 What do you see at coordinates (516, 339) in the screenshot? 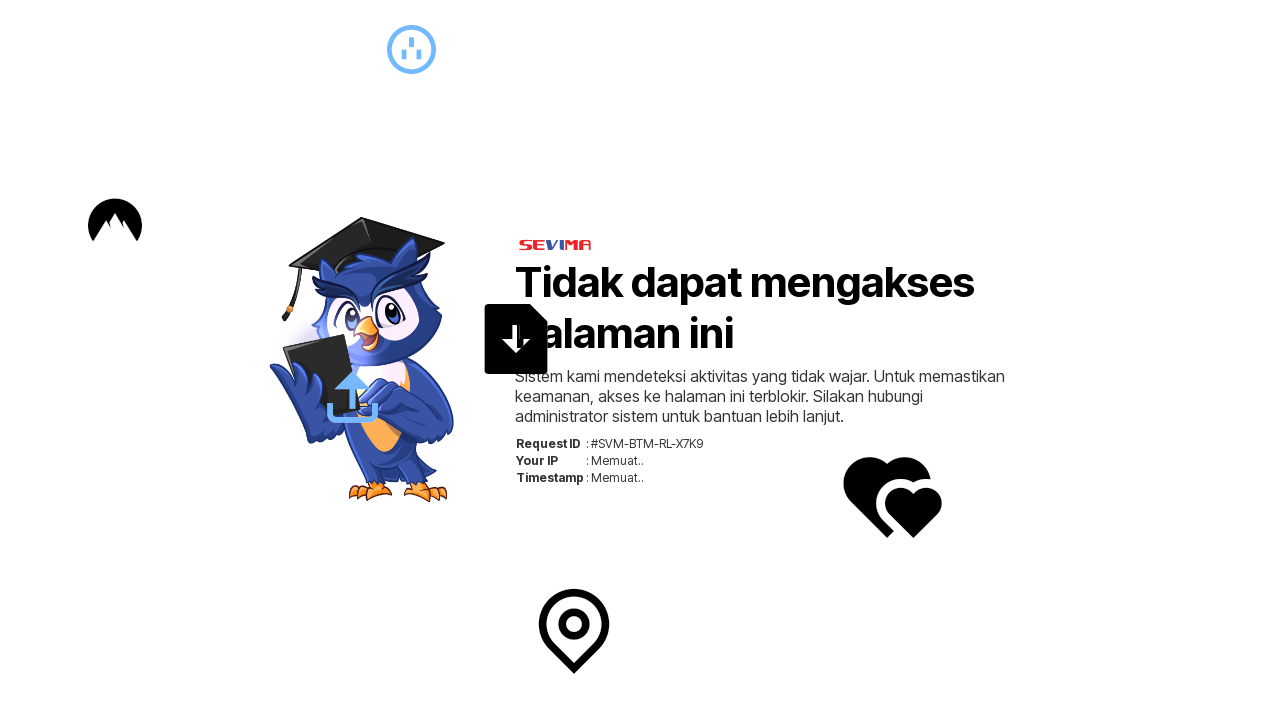
I see `download this file` at bounding box center [516, 339].